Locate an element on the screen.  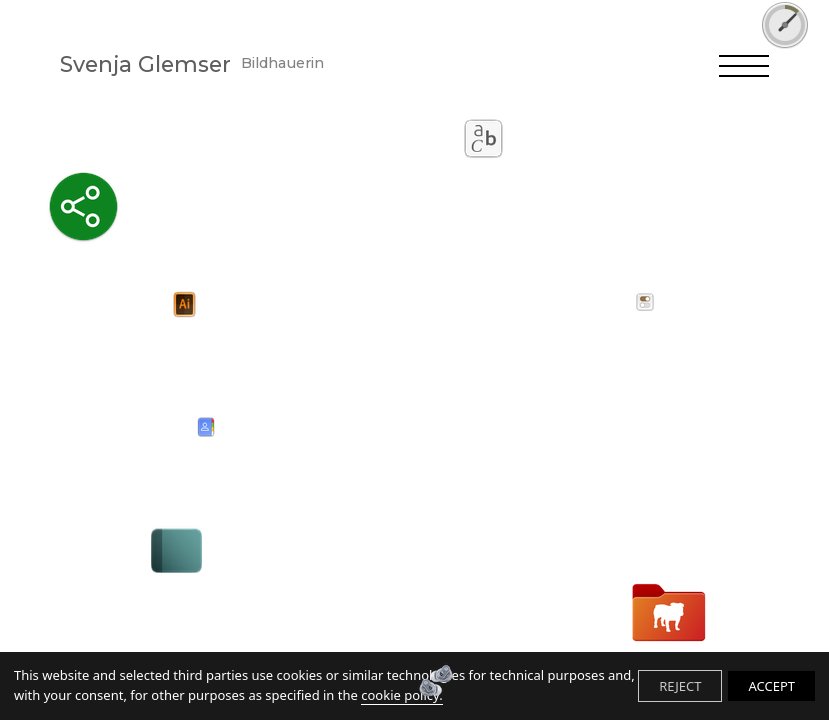
open the contacts app is located at coordinates (206, 427).